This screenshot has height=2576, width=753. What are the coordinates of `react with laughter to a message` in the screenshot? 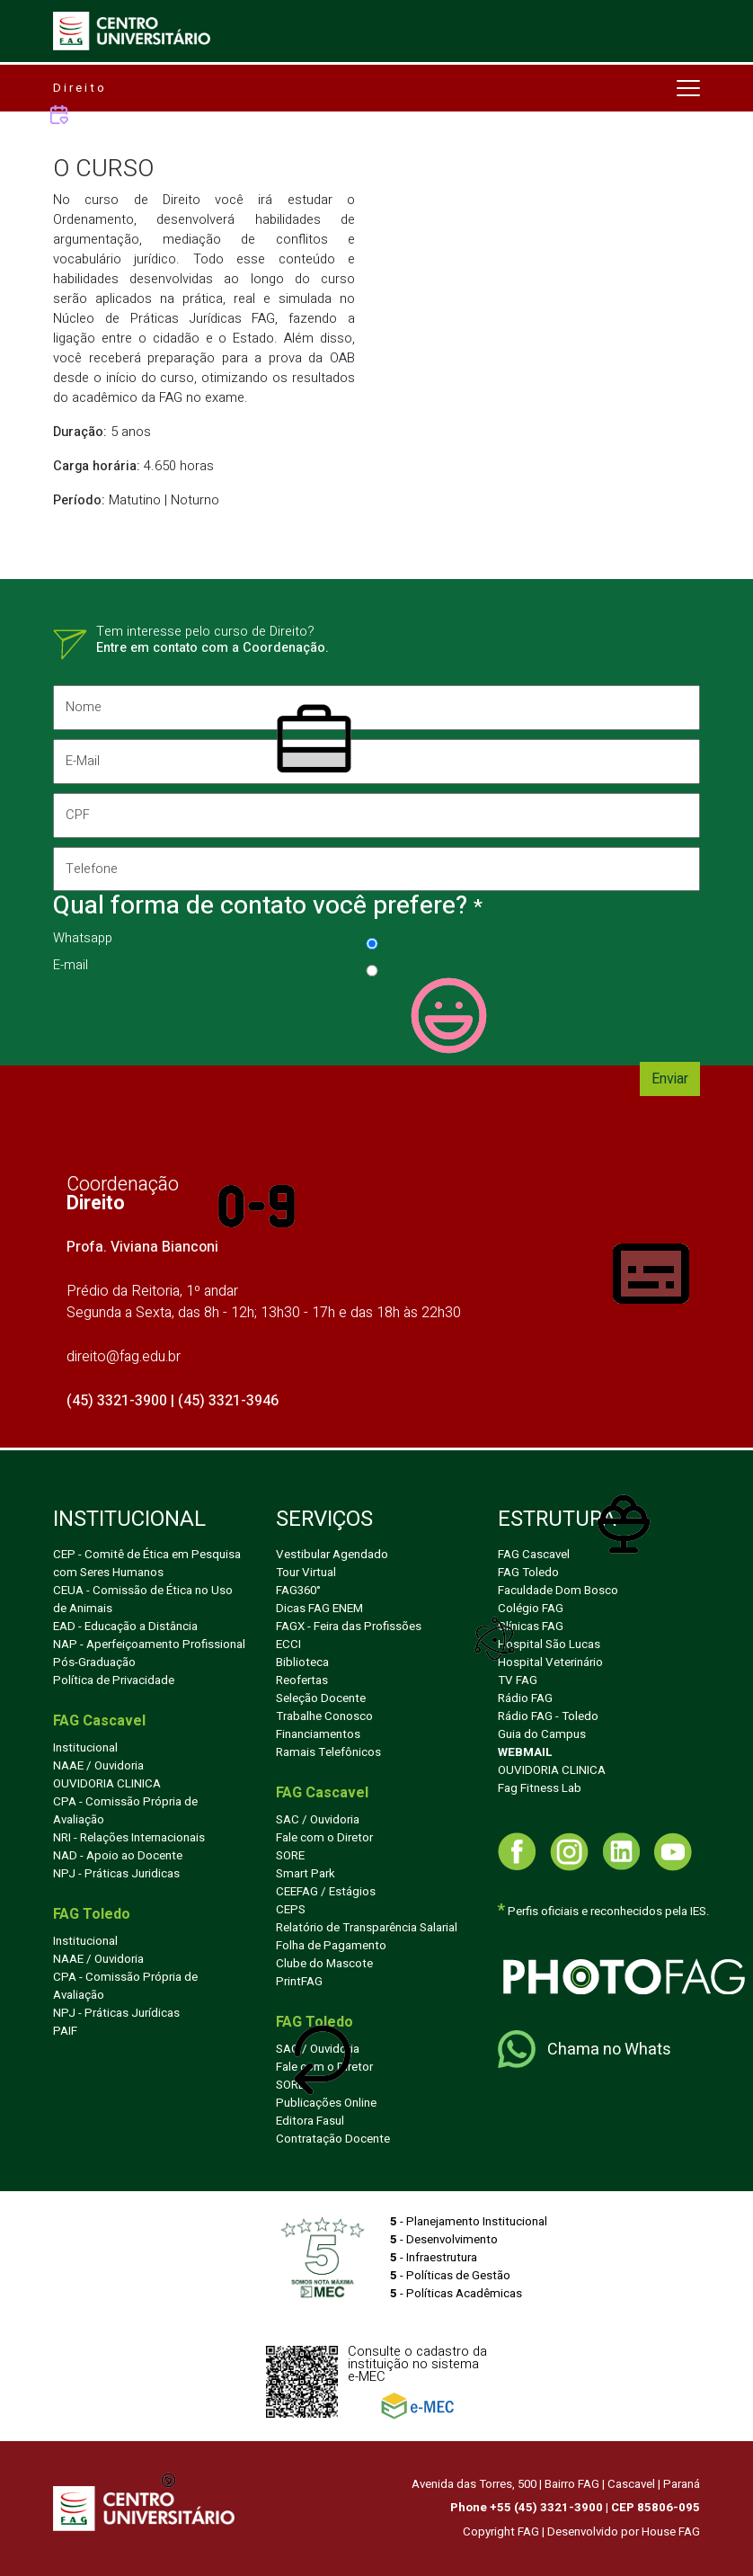 It's located at (448, 1015).